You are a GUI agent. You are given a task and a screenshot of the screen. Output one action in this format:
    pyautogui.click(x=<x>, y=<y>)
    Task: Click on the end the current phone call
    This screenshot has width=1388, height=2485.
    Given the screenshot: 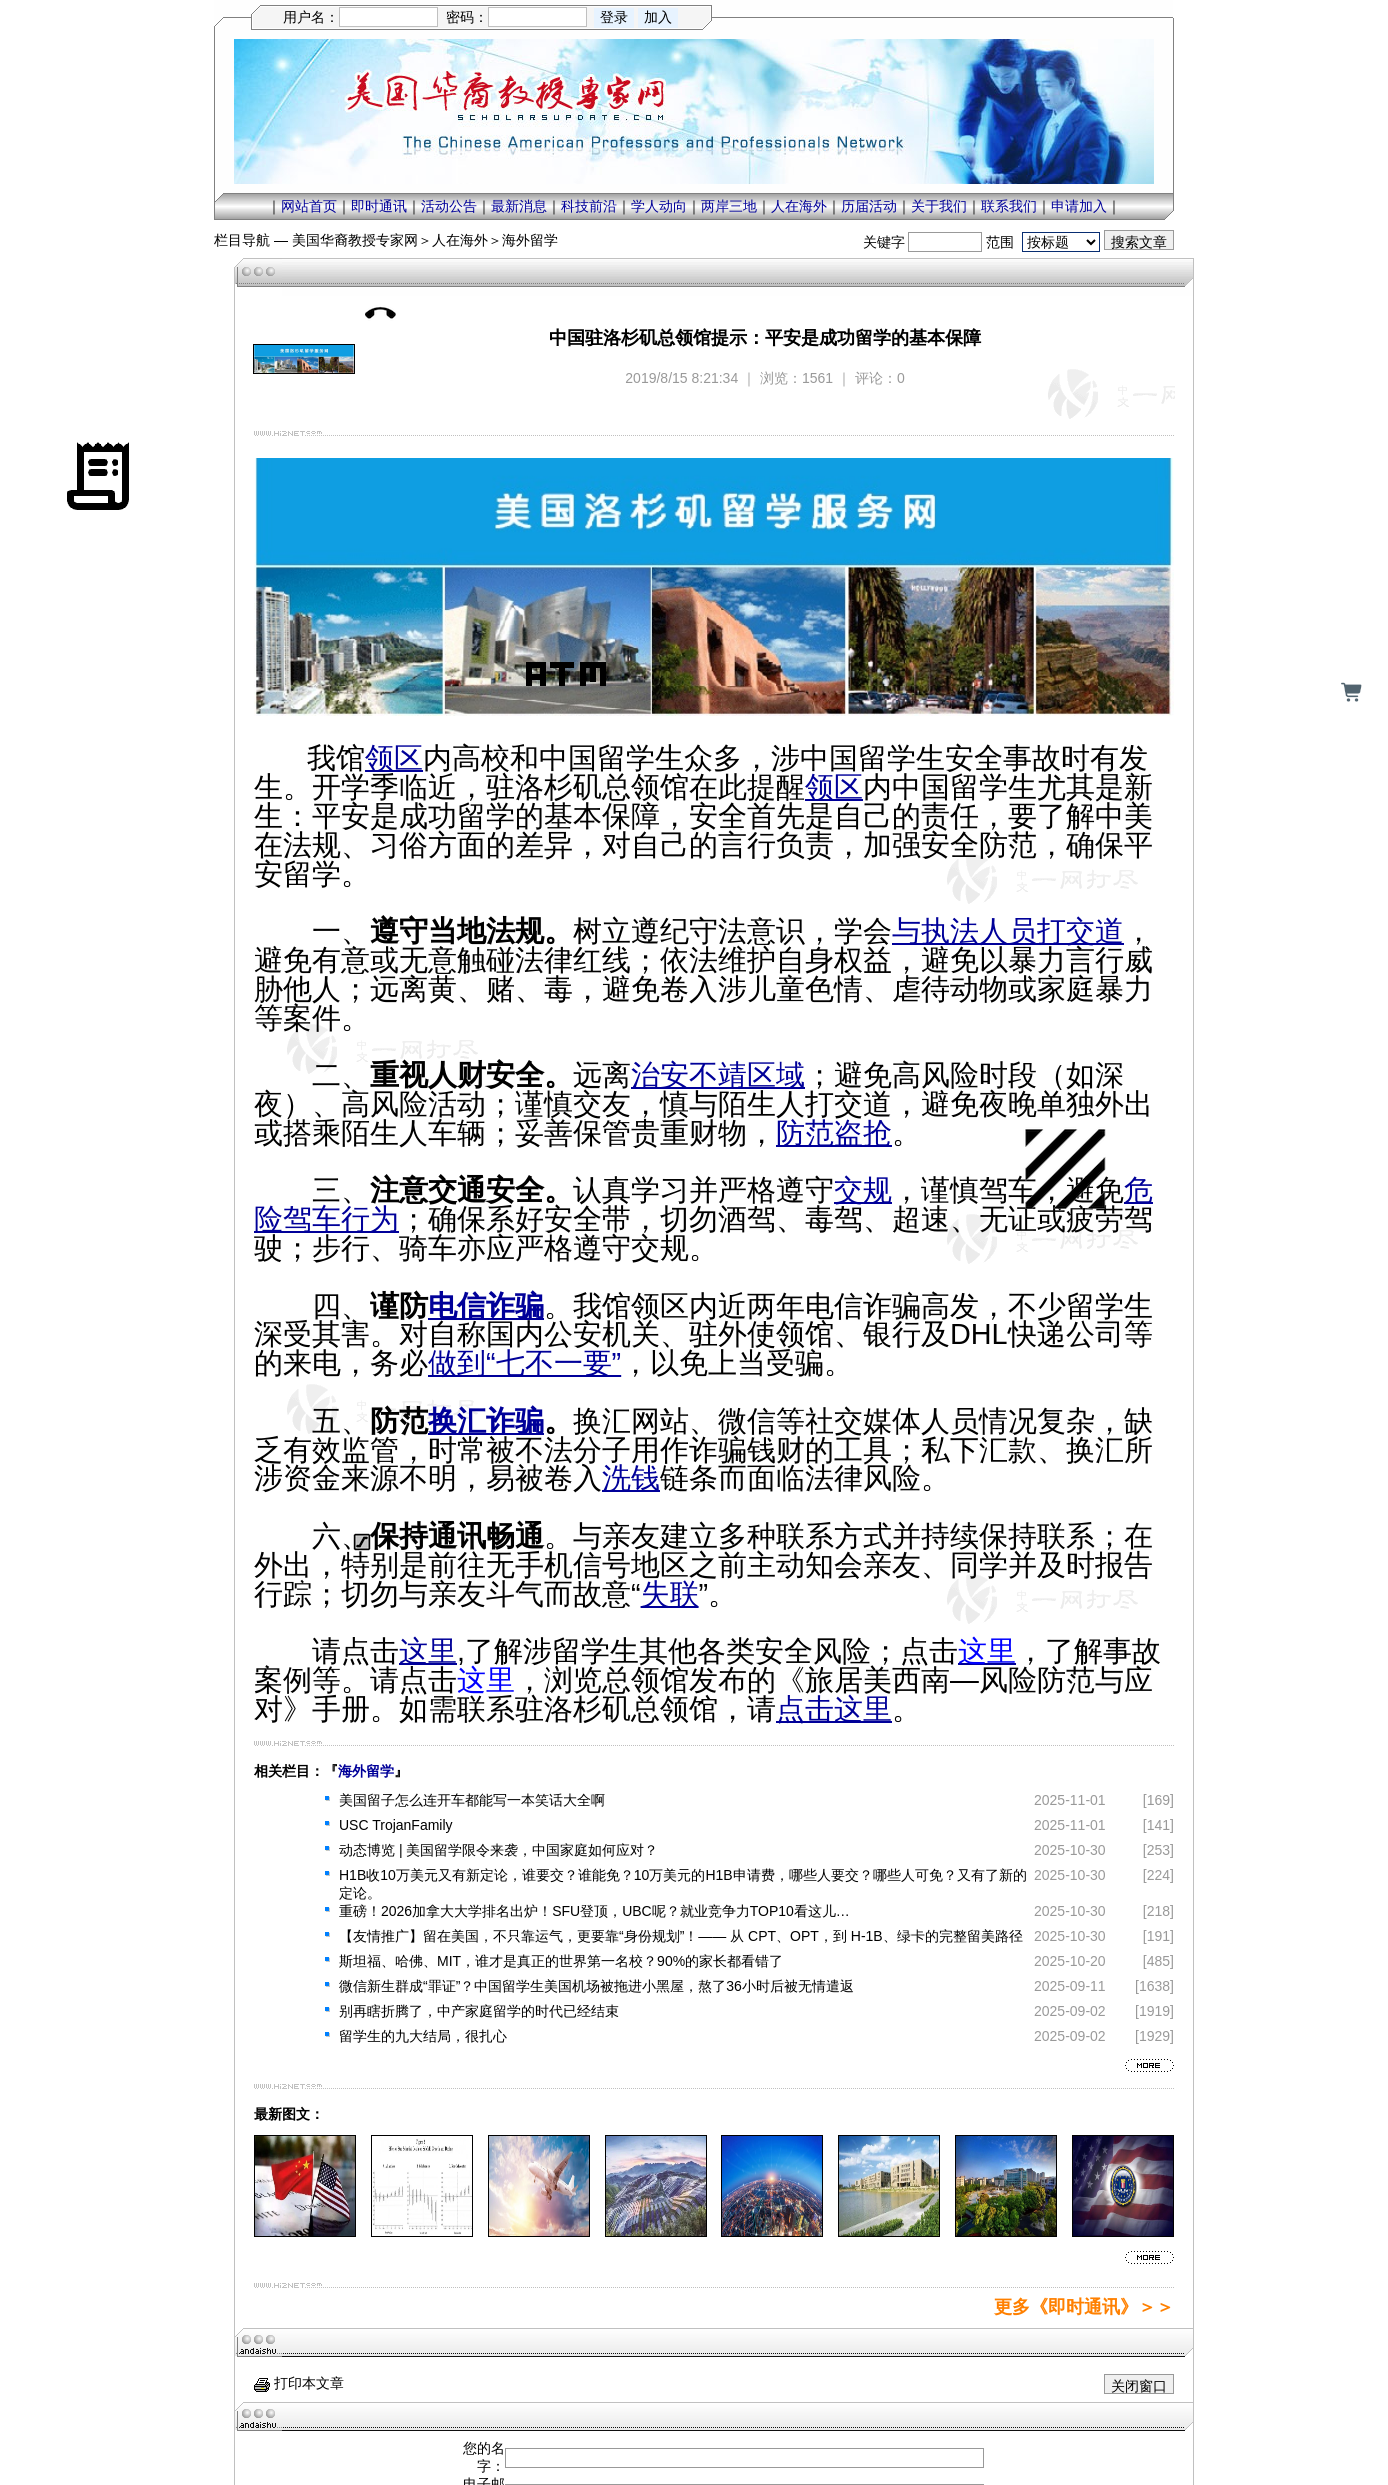 What is the action you would take?
    pyautogui.click(x=380, y=313)
    